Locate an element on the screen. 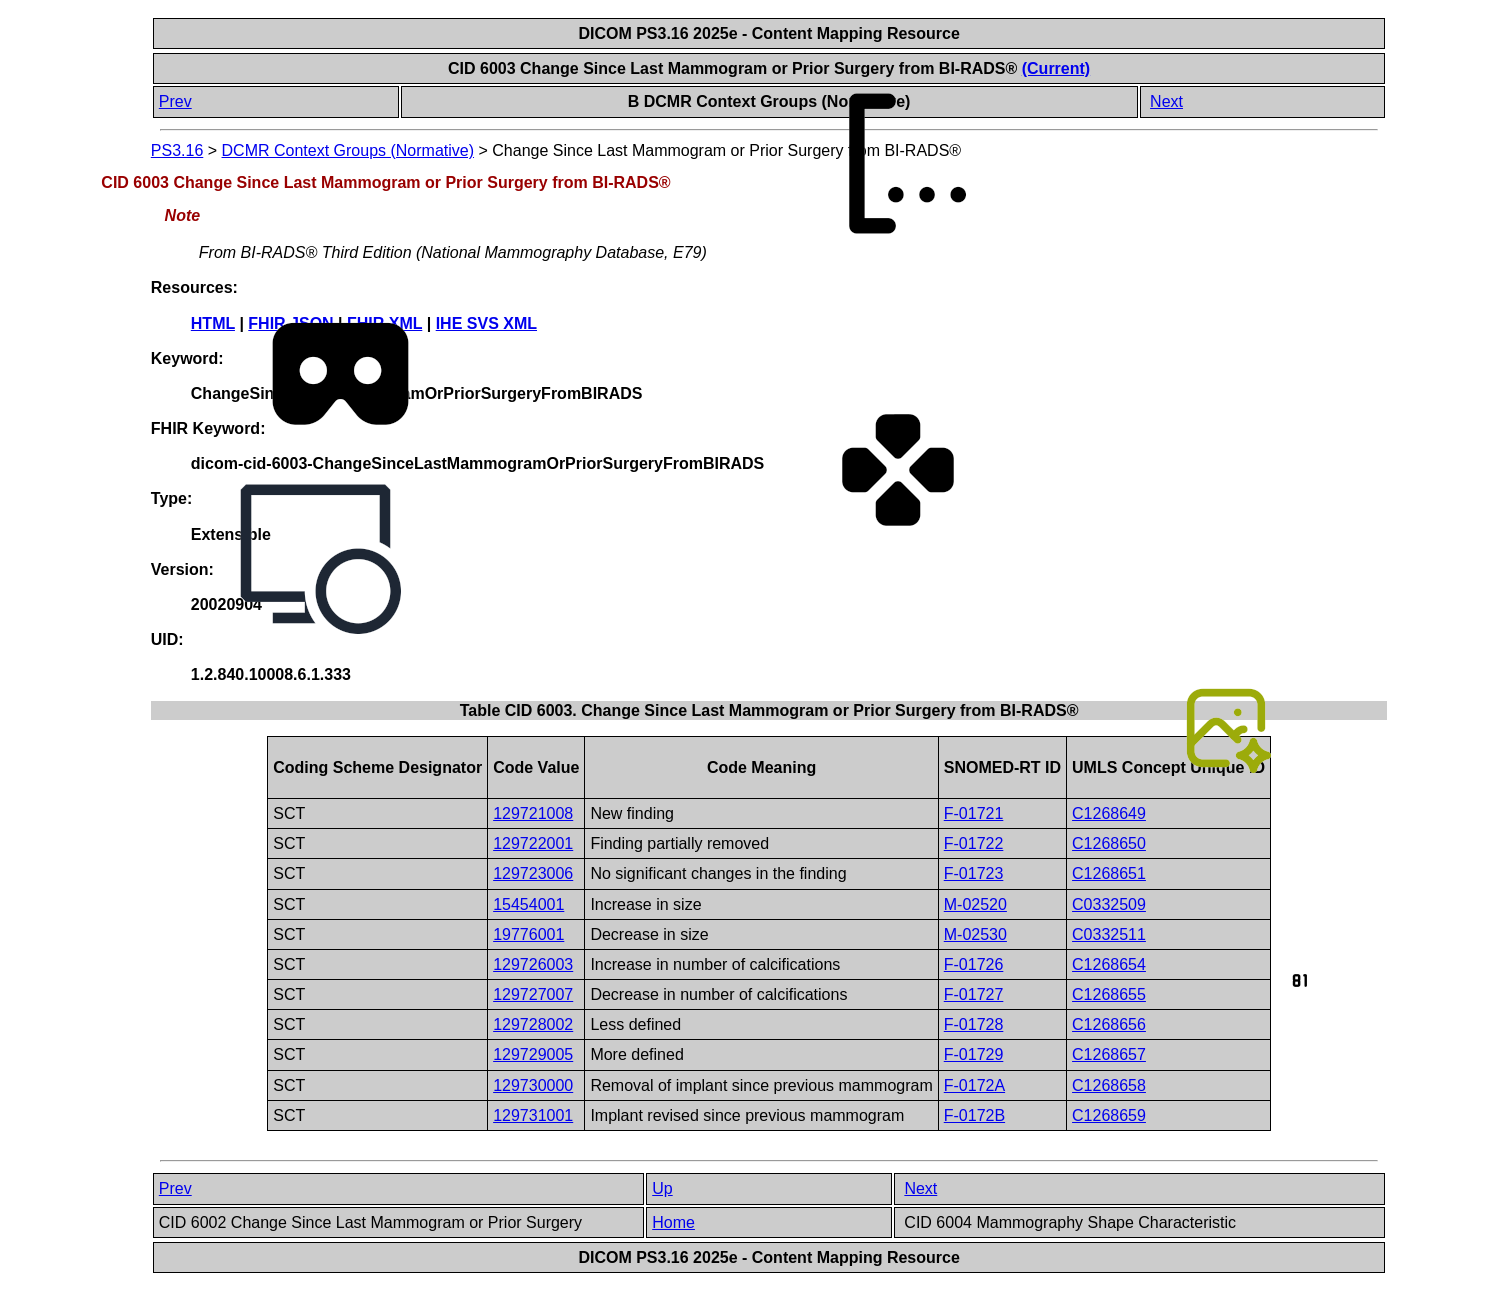 Image resolution: width=1508 pixels, height=1291 pixels. access virtual reality or VR mode is located at coordinates (340, 370).